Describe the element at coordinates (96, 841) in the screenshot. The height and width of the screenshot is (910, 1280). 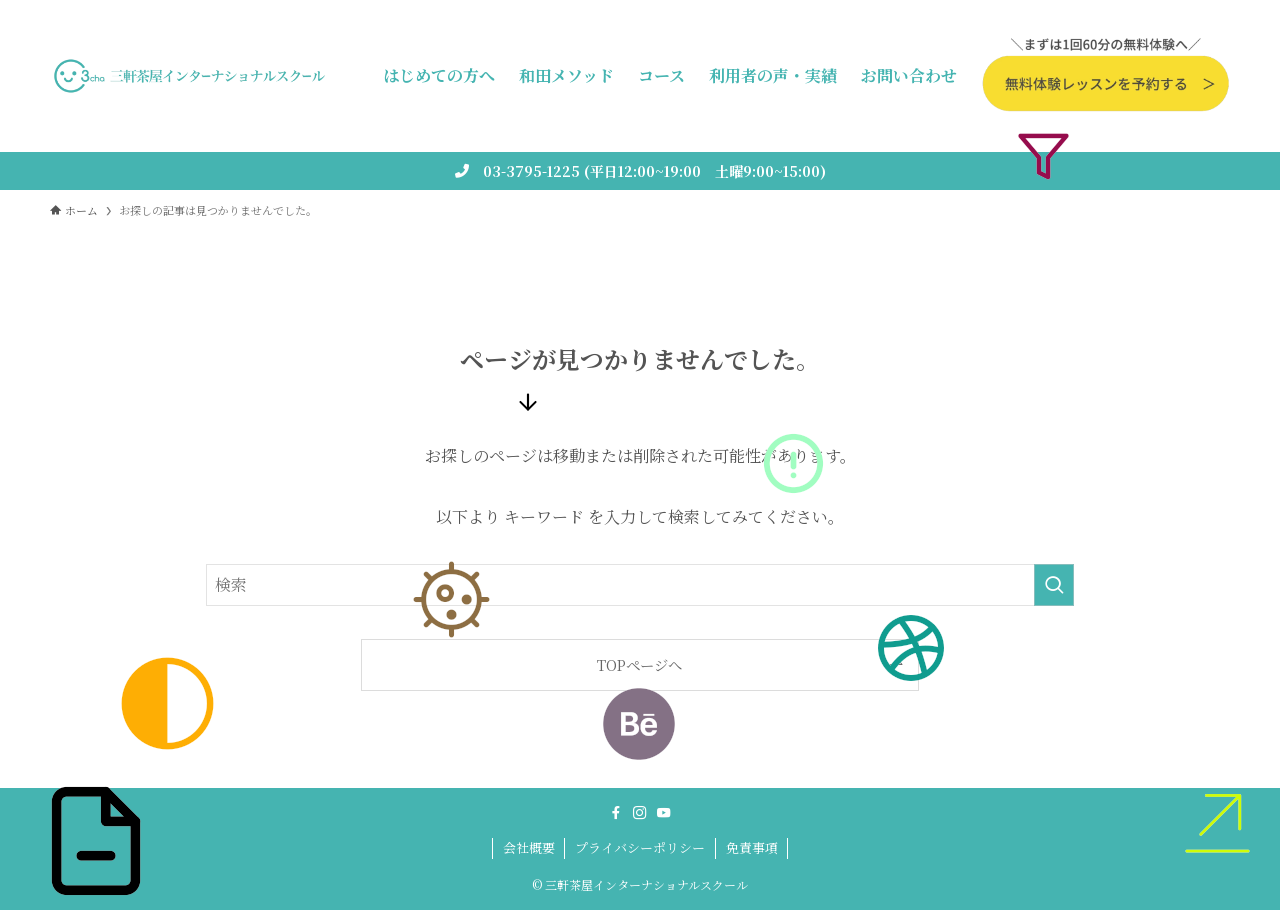
I see `remove content from a file` at that location.